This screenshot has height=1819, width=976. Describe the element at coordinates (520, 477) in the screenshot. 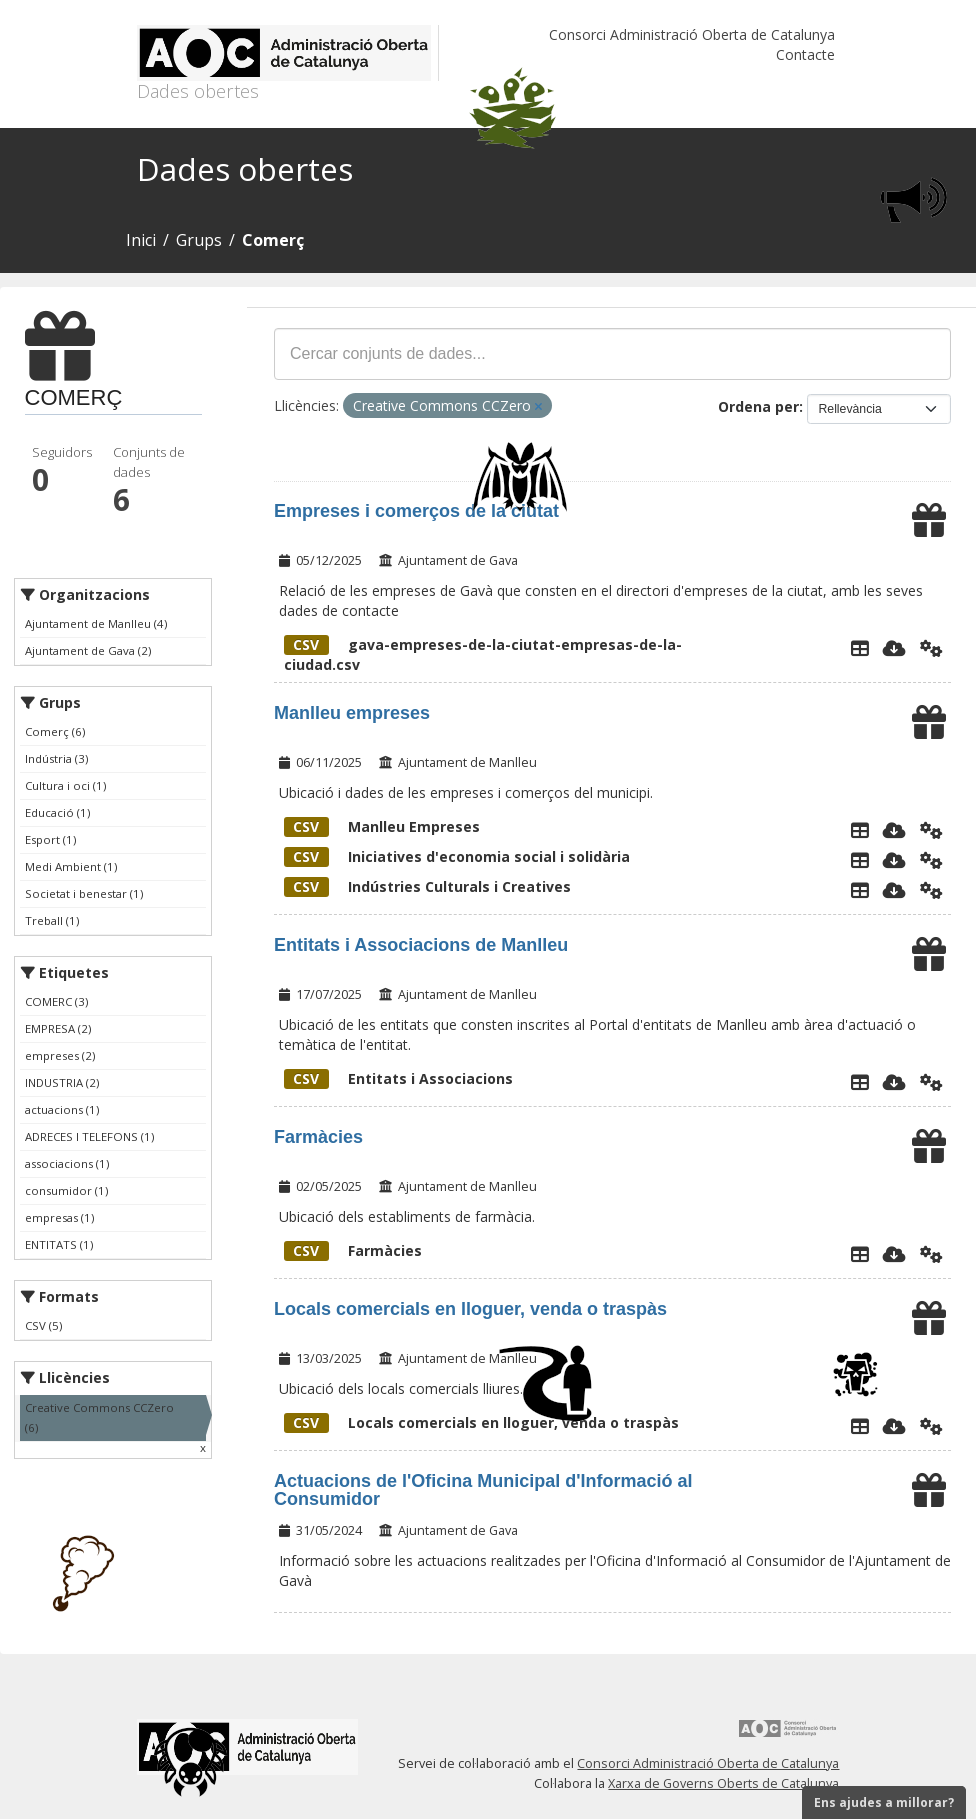

I see `bat creature icon for halloween or horror-themed game` at that location.